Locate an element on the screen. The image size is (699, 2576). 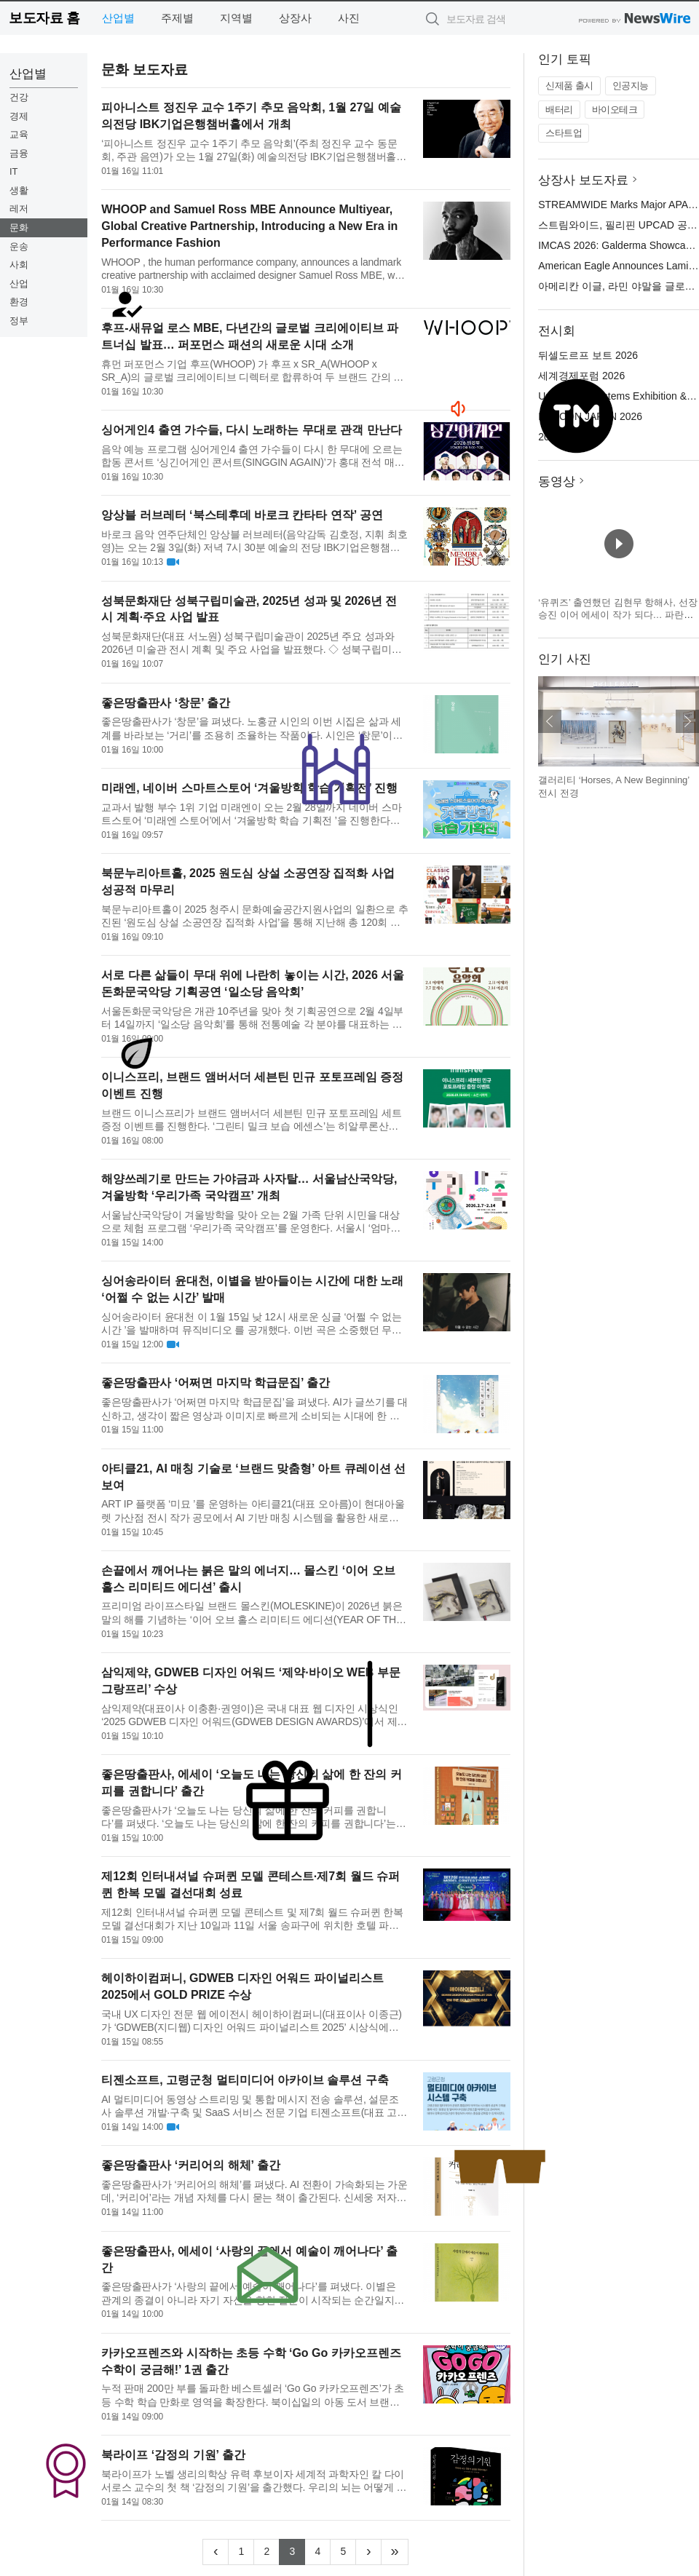
indicates trademarked content or branding is located at coordinates (576, 416).